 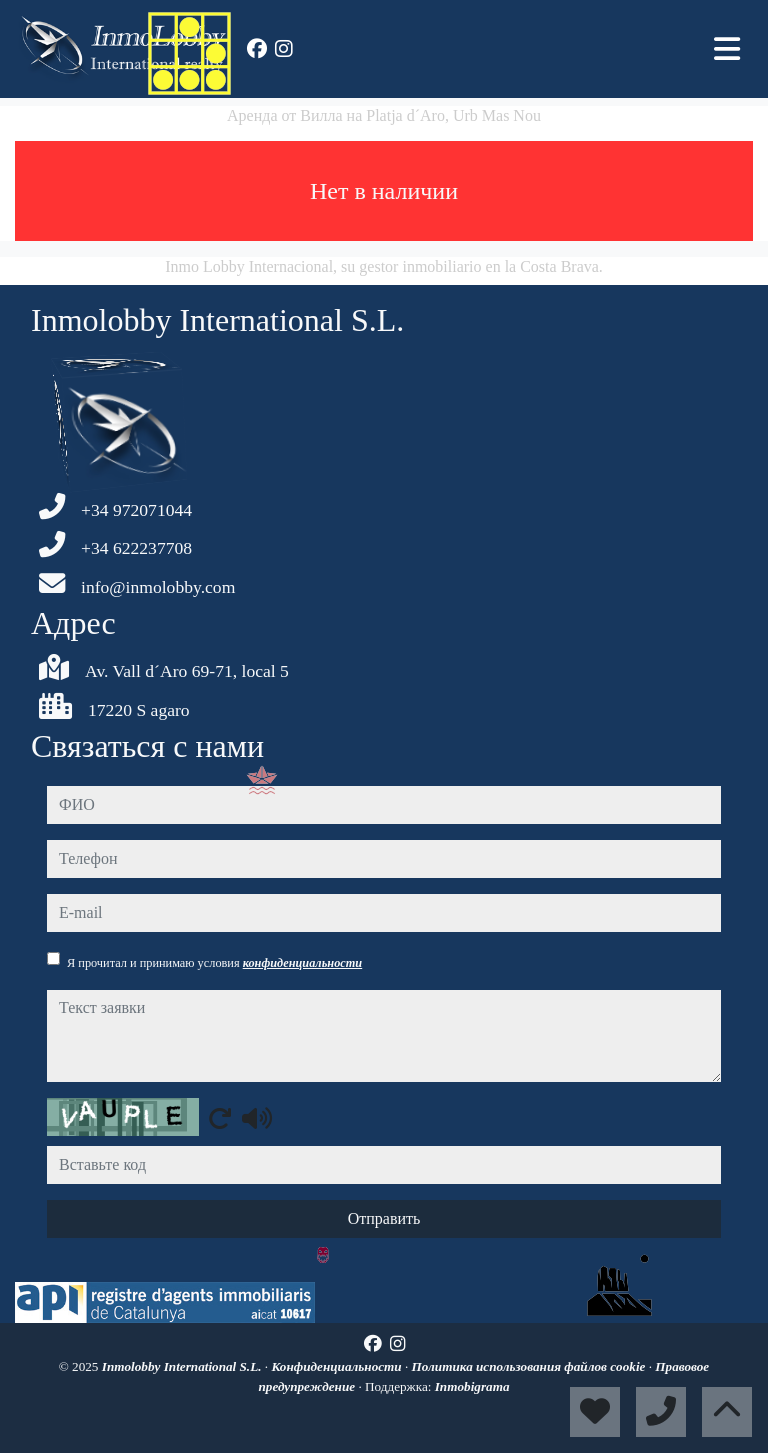 What do you see at coordinates (189, 53) in the screenshot?
I see `conway's game of life glider pattern` at bounding box center [189, 53].